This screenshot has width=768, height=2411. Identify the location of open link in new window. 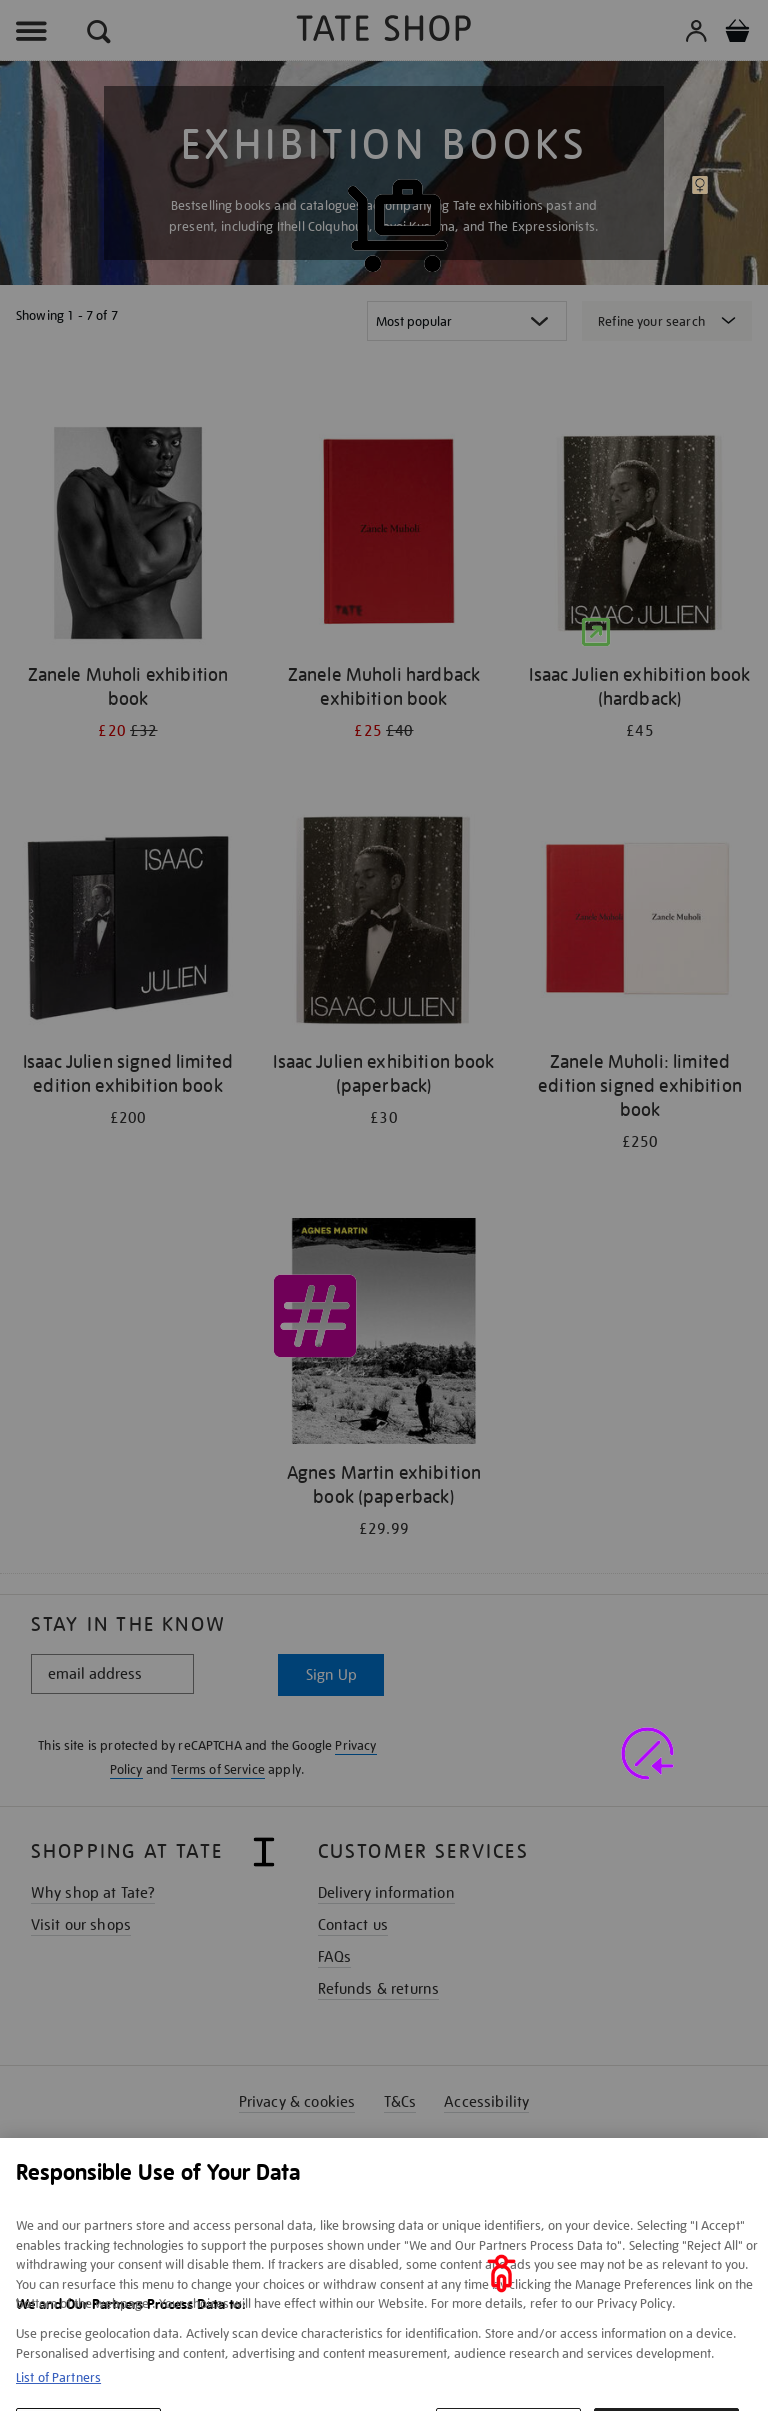
(596, 632).